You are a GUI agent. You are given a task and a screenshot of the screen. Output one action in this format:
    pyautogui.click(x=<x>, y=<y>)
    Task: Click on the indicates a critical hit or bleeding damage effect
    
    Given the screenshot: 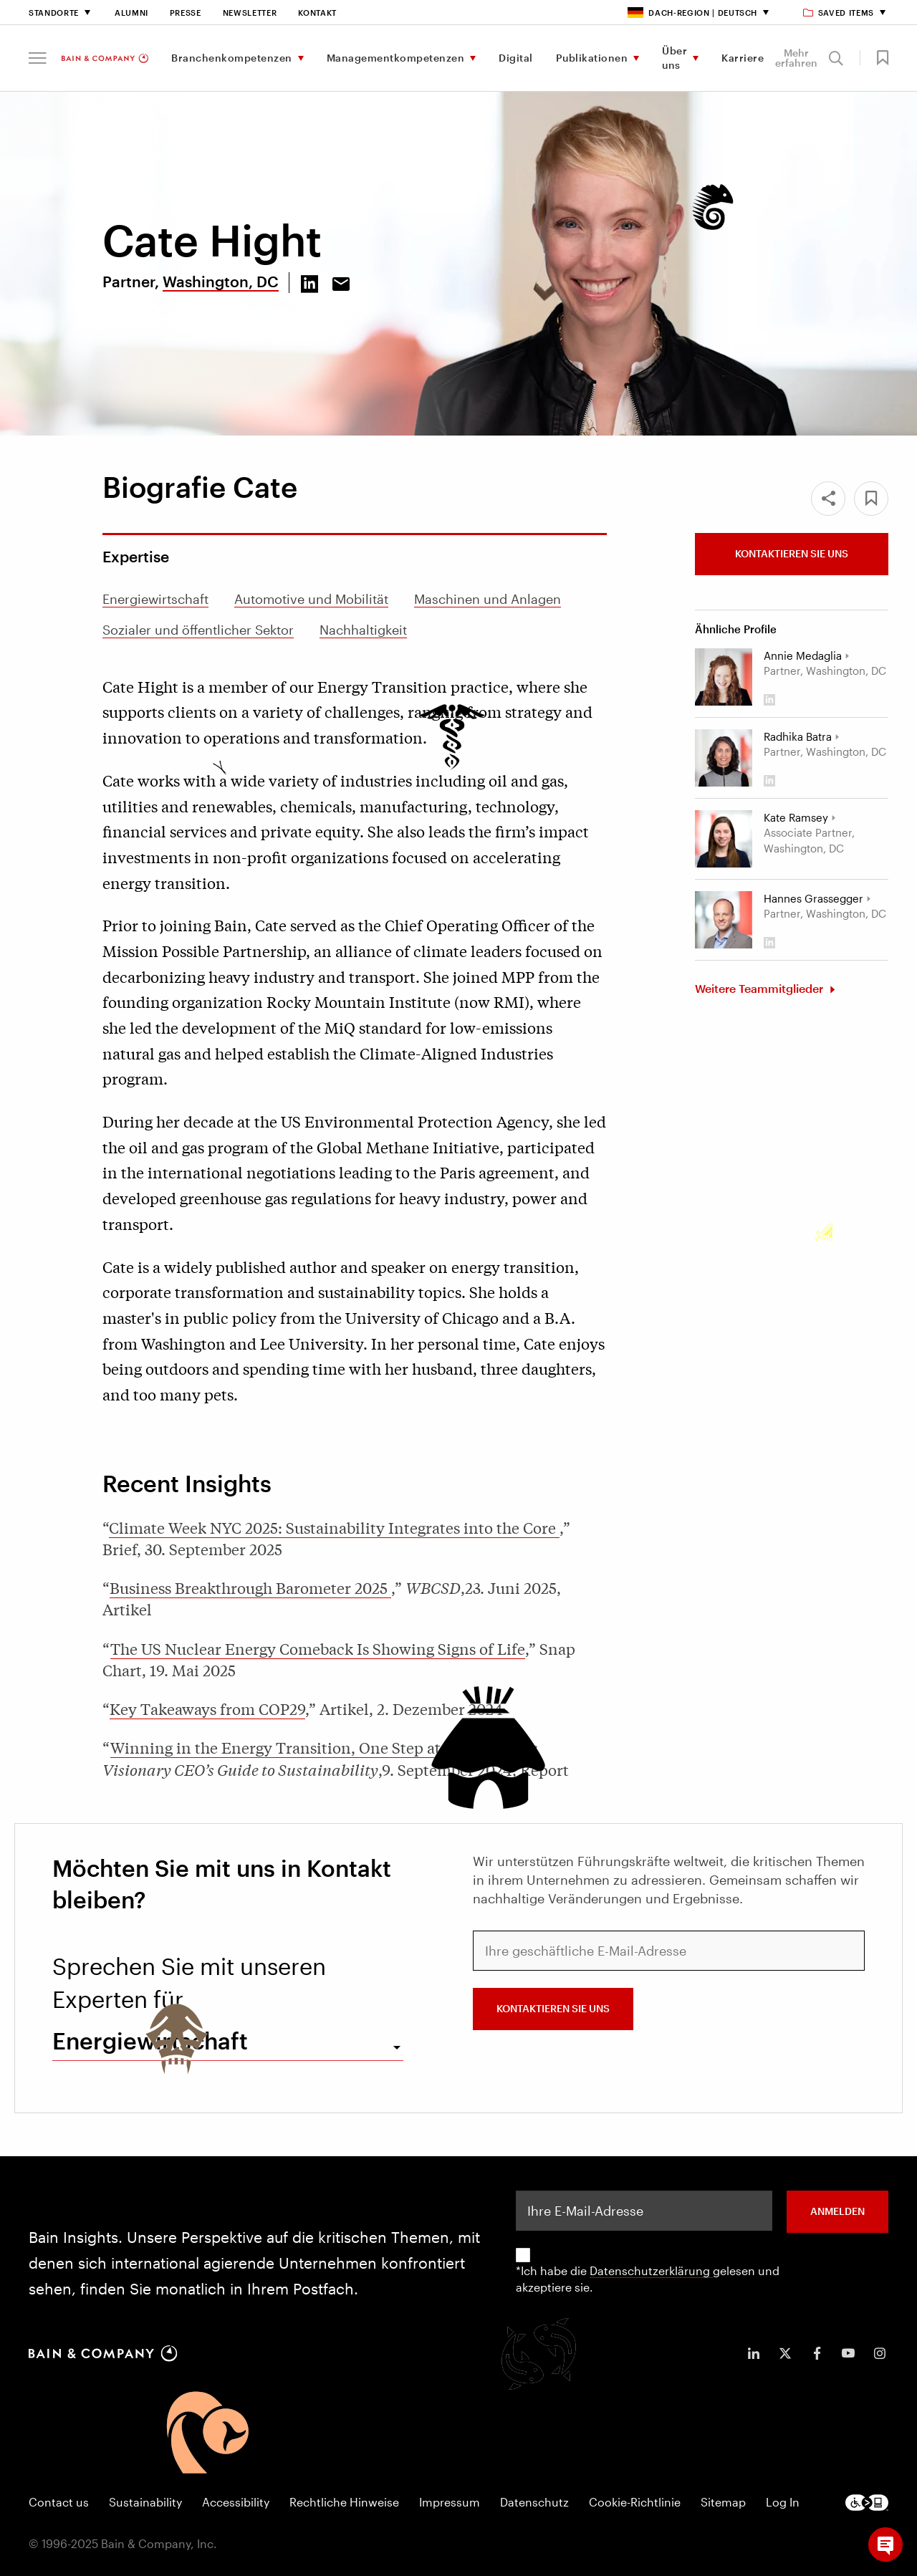 What is the action you would take?
    pyautogui.click(x=824, y=1232)
    